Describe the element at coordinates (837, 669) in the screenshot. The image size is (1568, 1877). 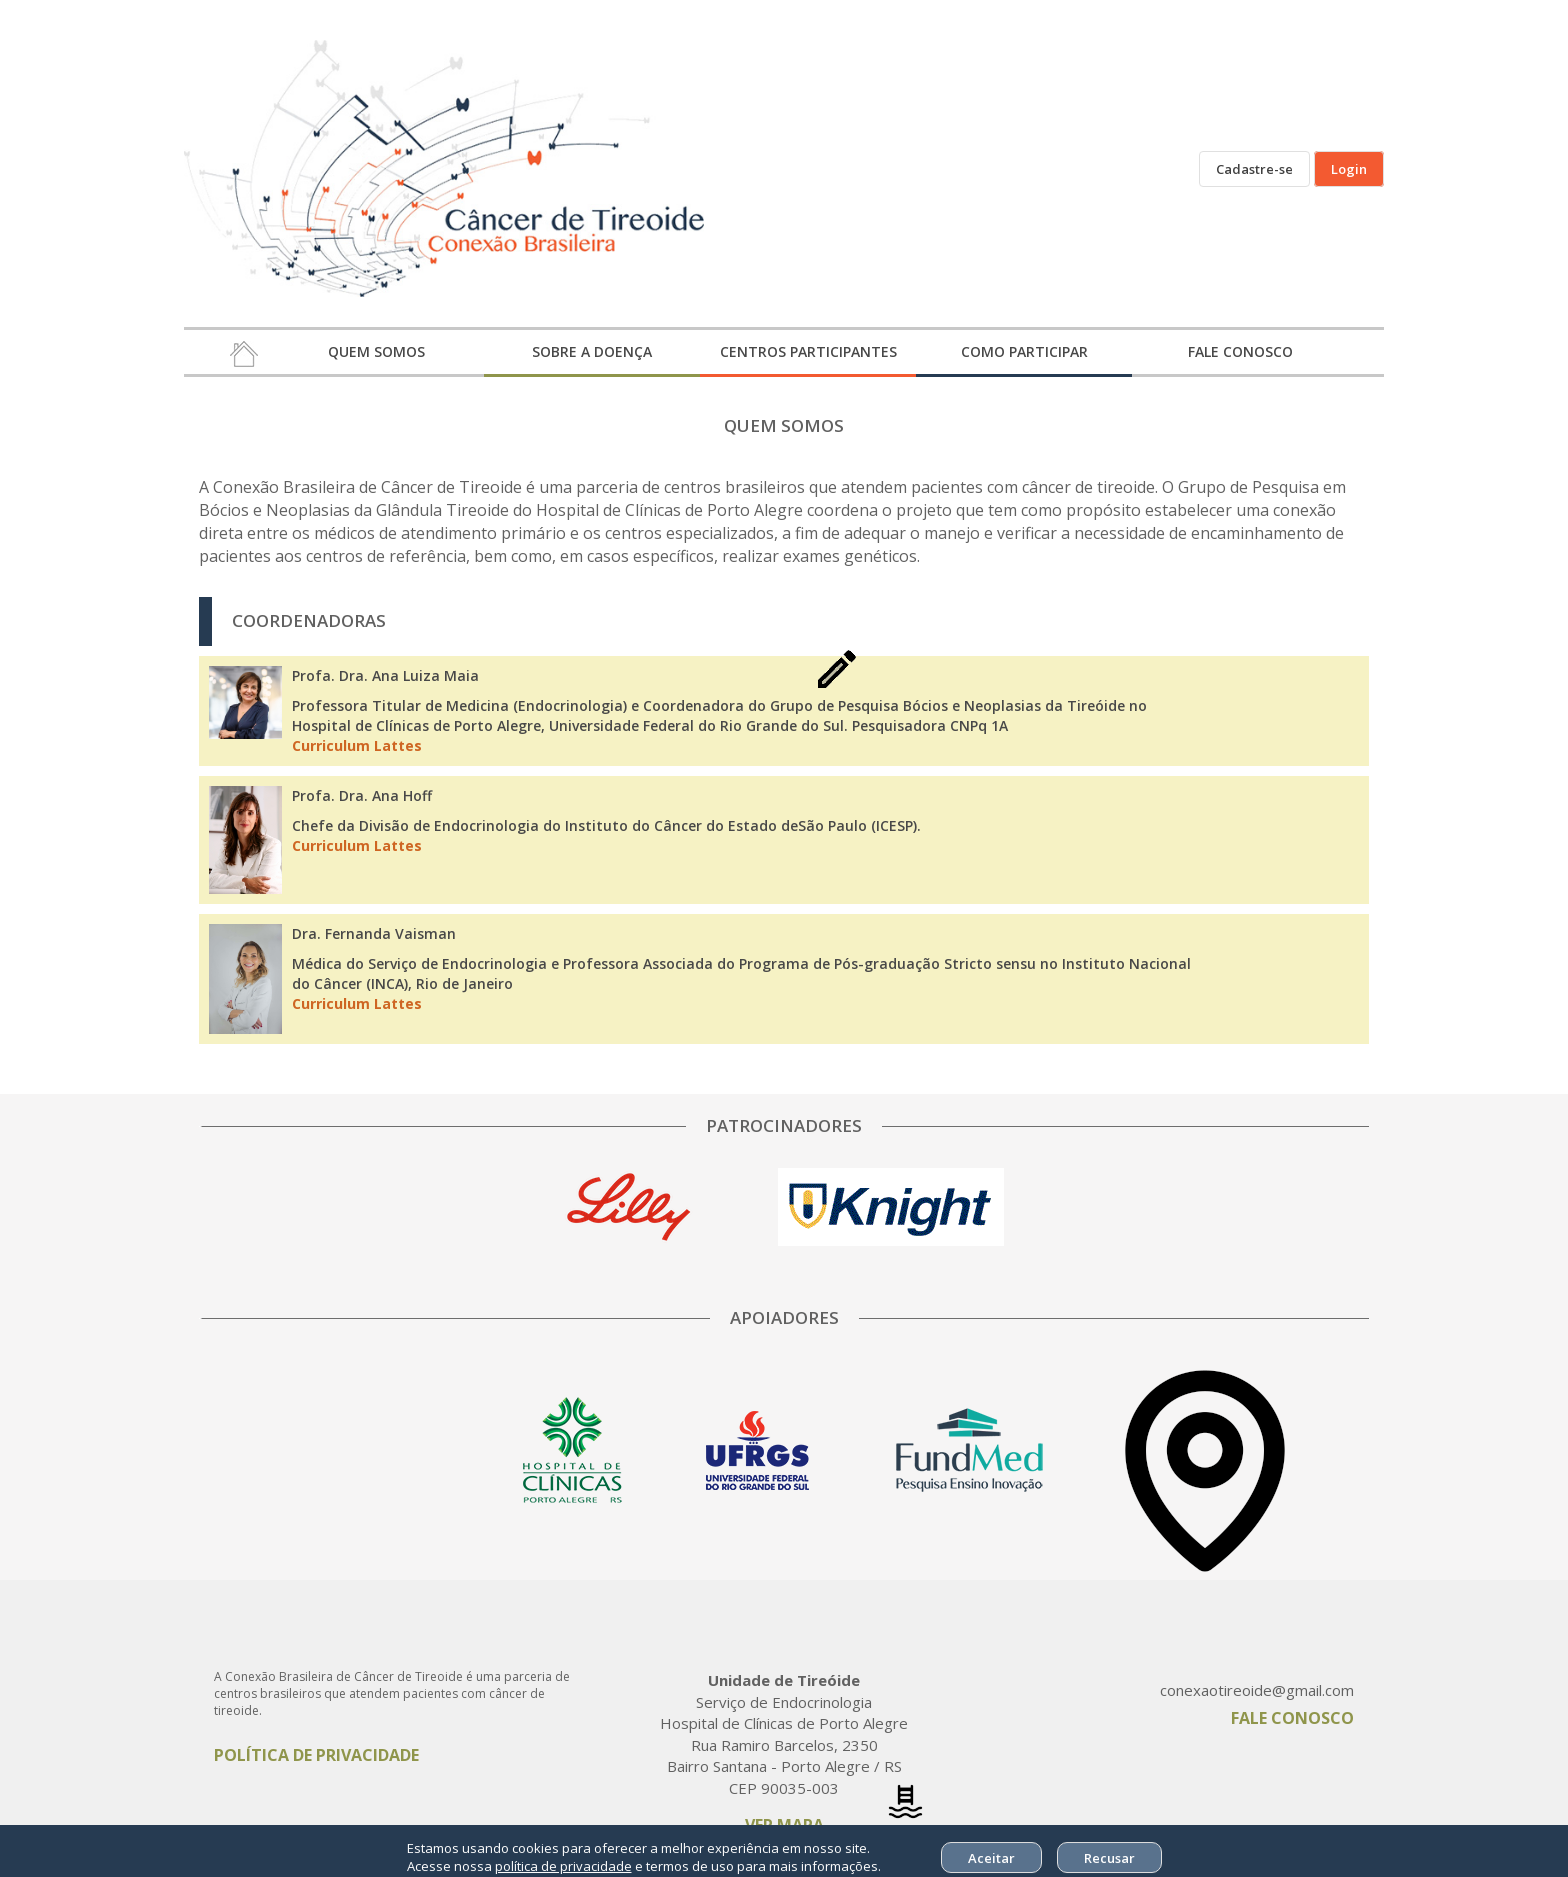
I see `edit or compose new content` at that location.